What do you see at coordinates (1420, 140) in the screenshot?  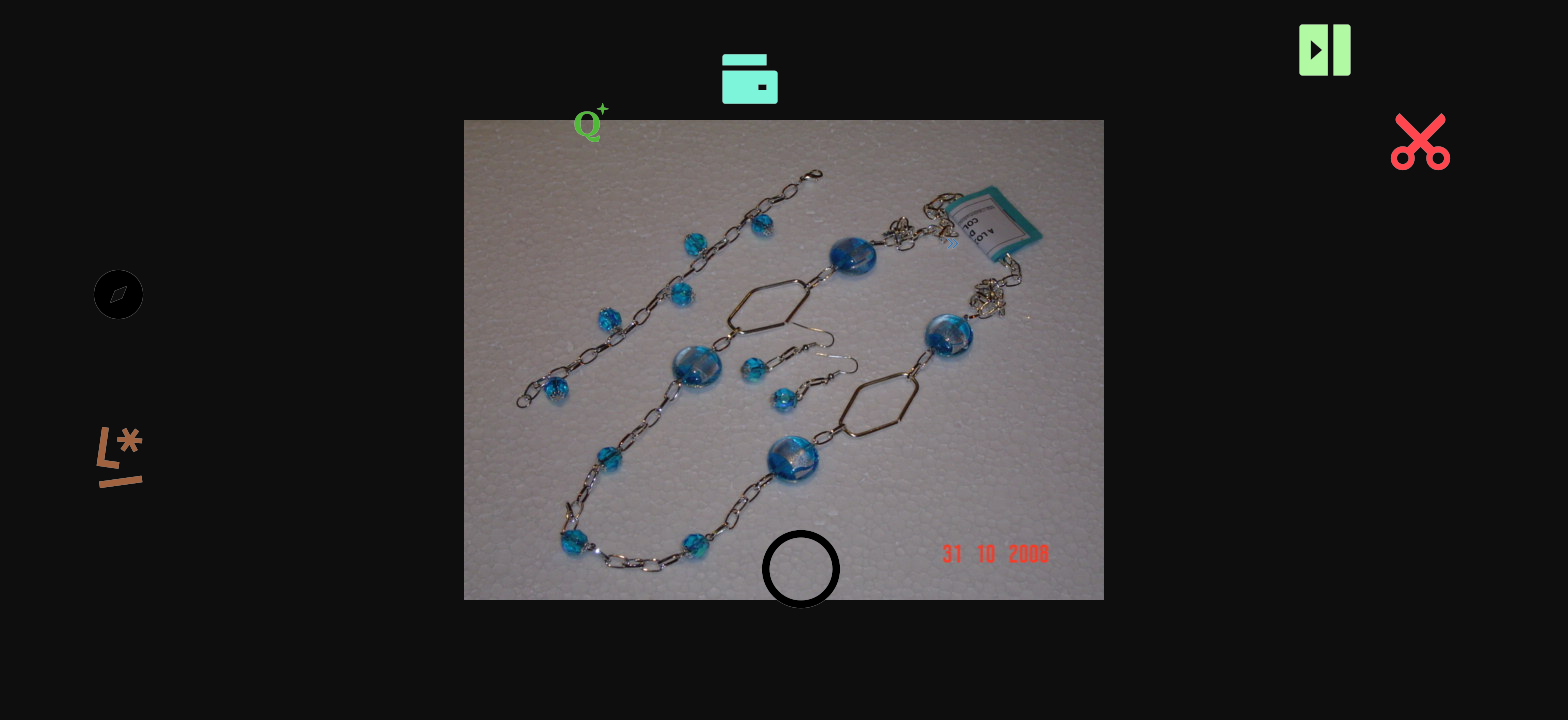 I see `cut selected content` at bounding box center [1420, 140].